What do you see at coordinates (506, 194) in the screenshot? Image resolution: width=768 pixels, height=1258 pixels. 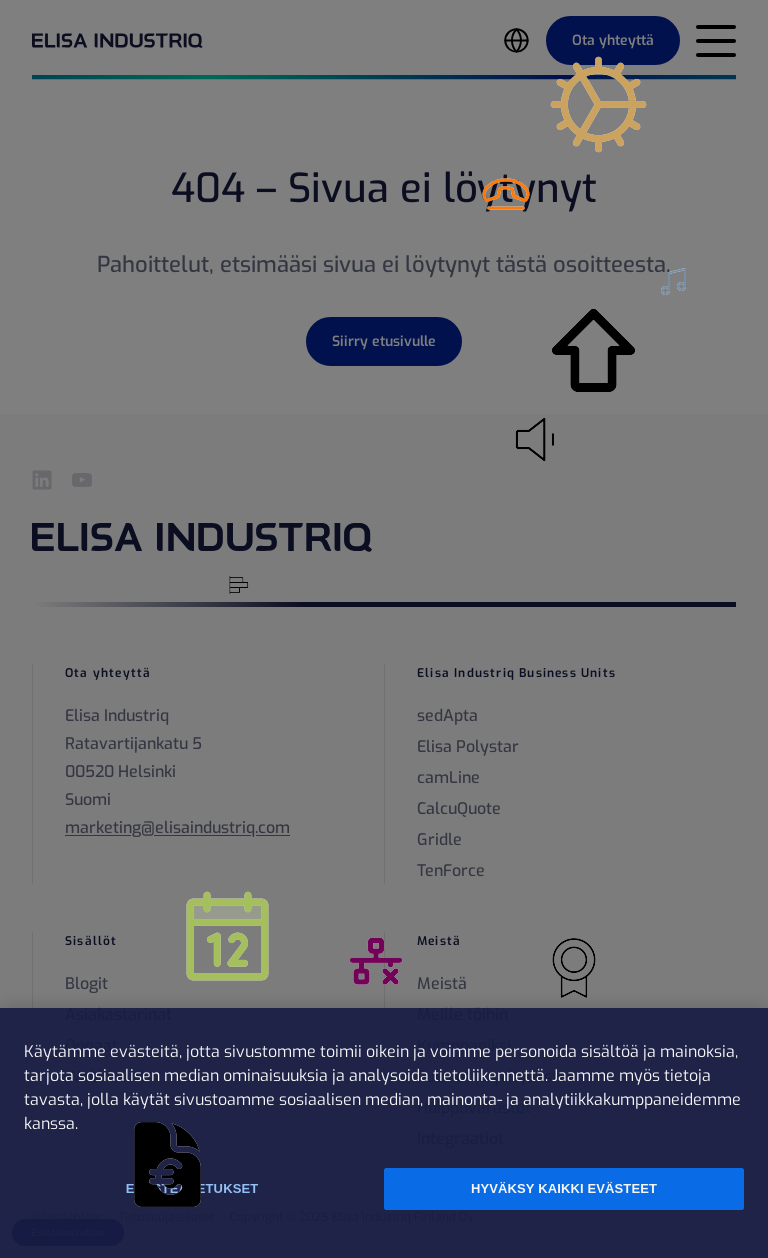 I see `end the current phone call` at bounding box center [506, 194].